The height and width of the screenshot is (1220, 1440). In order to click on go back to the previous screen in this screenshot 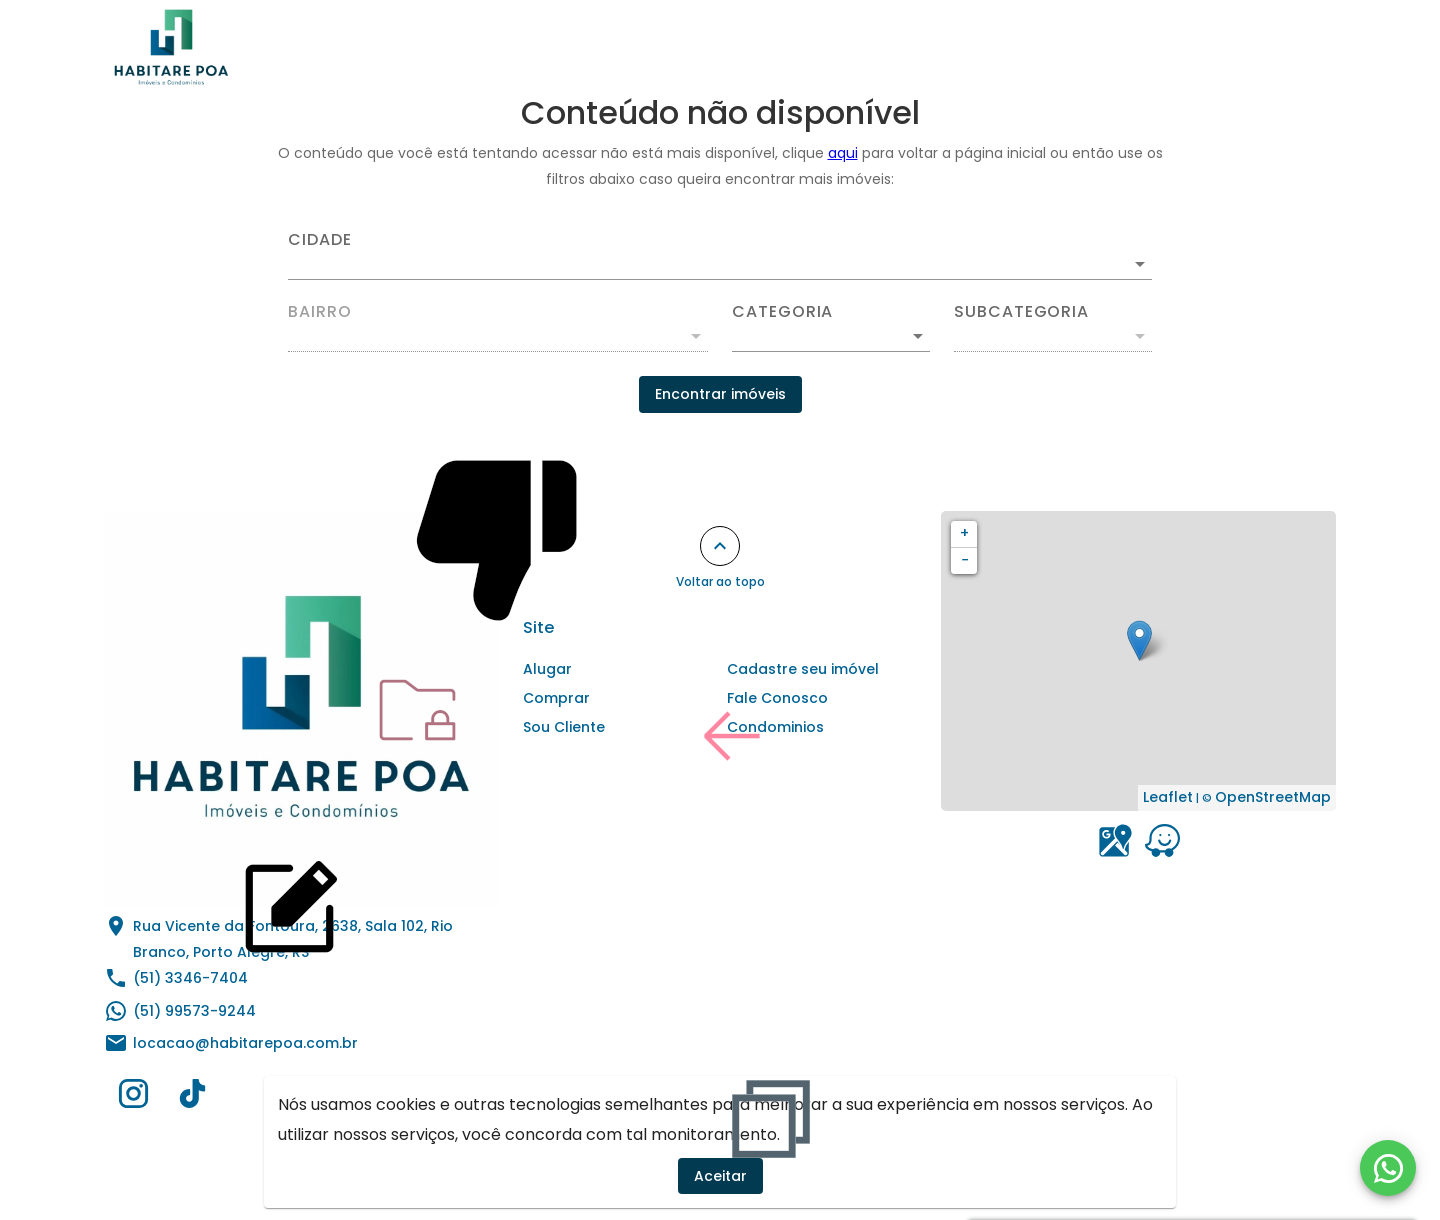, I will do `click(732, 734)`.